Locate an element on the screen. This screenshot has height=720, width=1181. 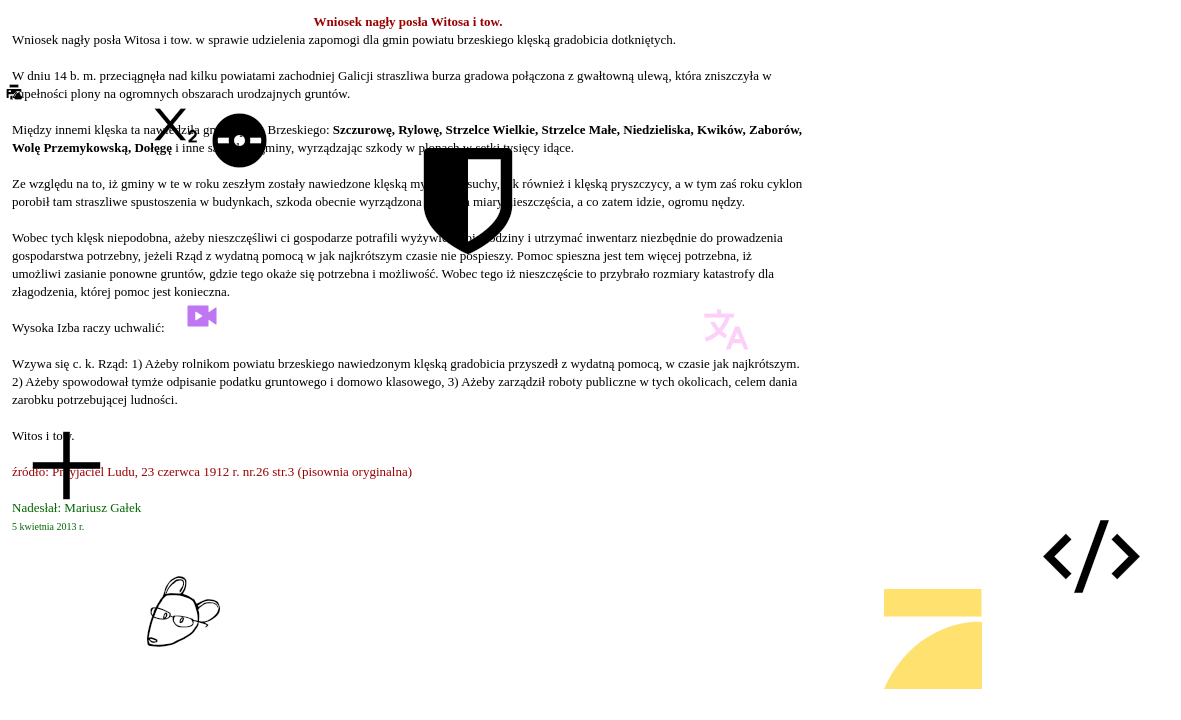
ProSieben German TV channel logo is located at coordinates (933, 639).